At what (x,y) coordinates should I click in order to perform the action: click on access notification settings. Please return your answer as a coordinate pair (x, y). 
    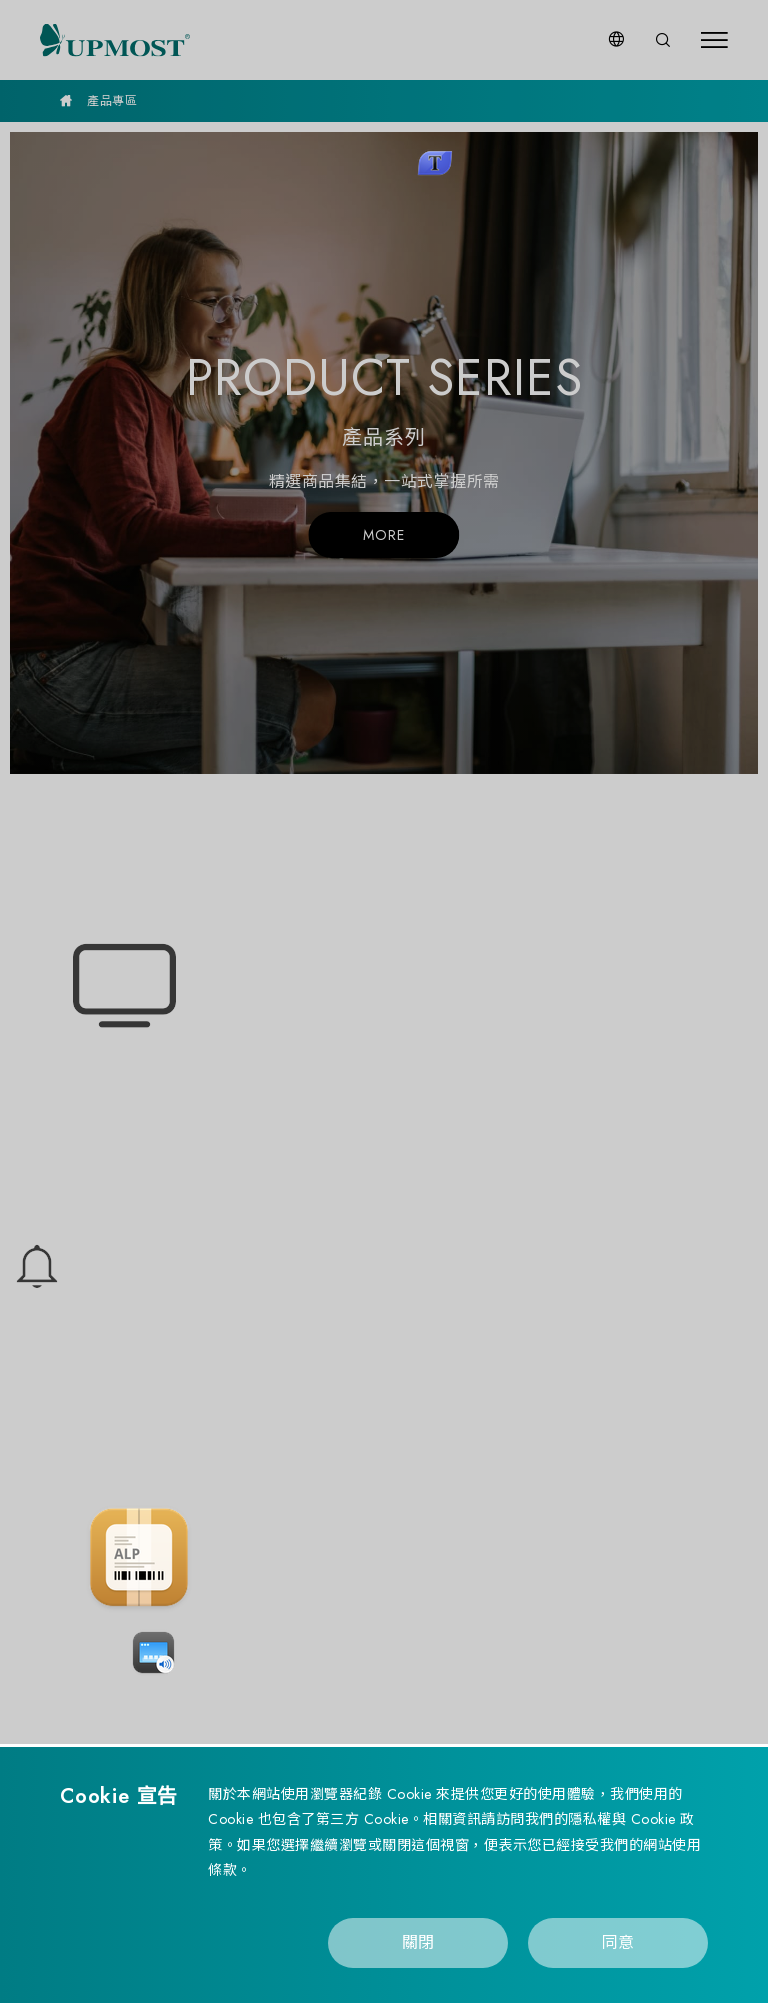
    Looking at the image, I should click on (37, 1265).